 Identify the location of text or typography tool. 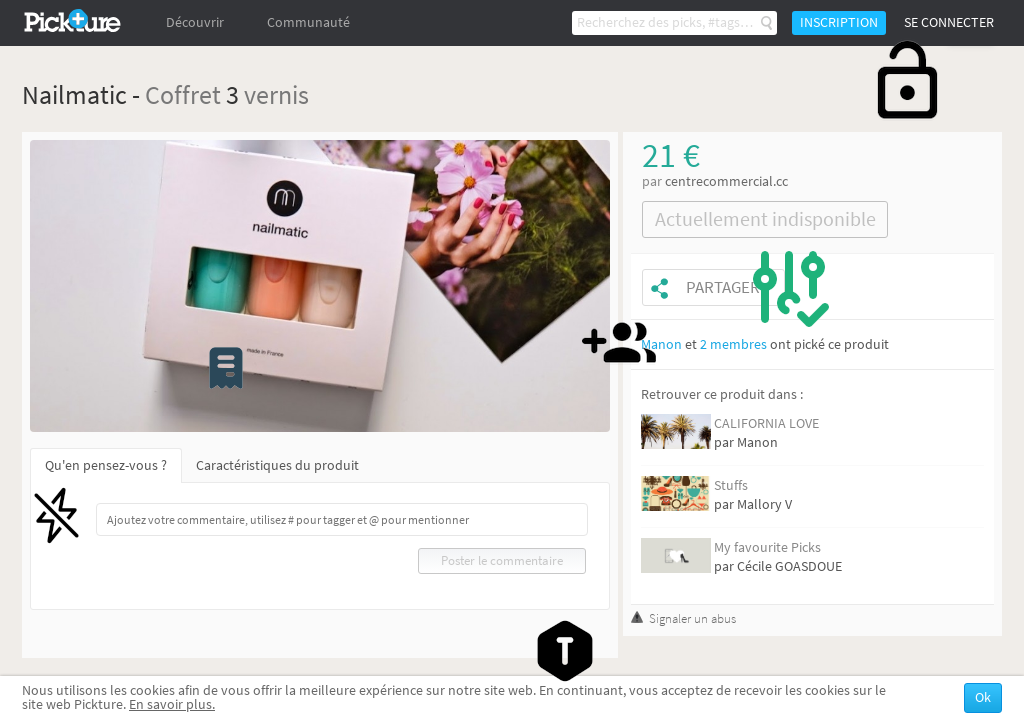
(565, 651).